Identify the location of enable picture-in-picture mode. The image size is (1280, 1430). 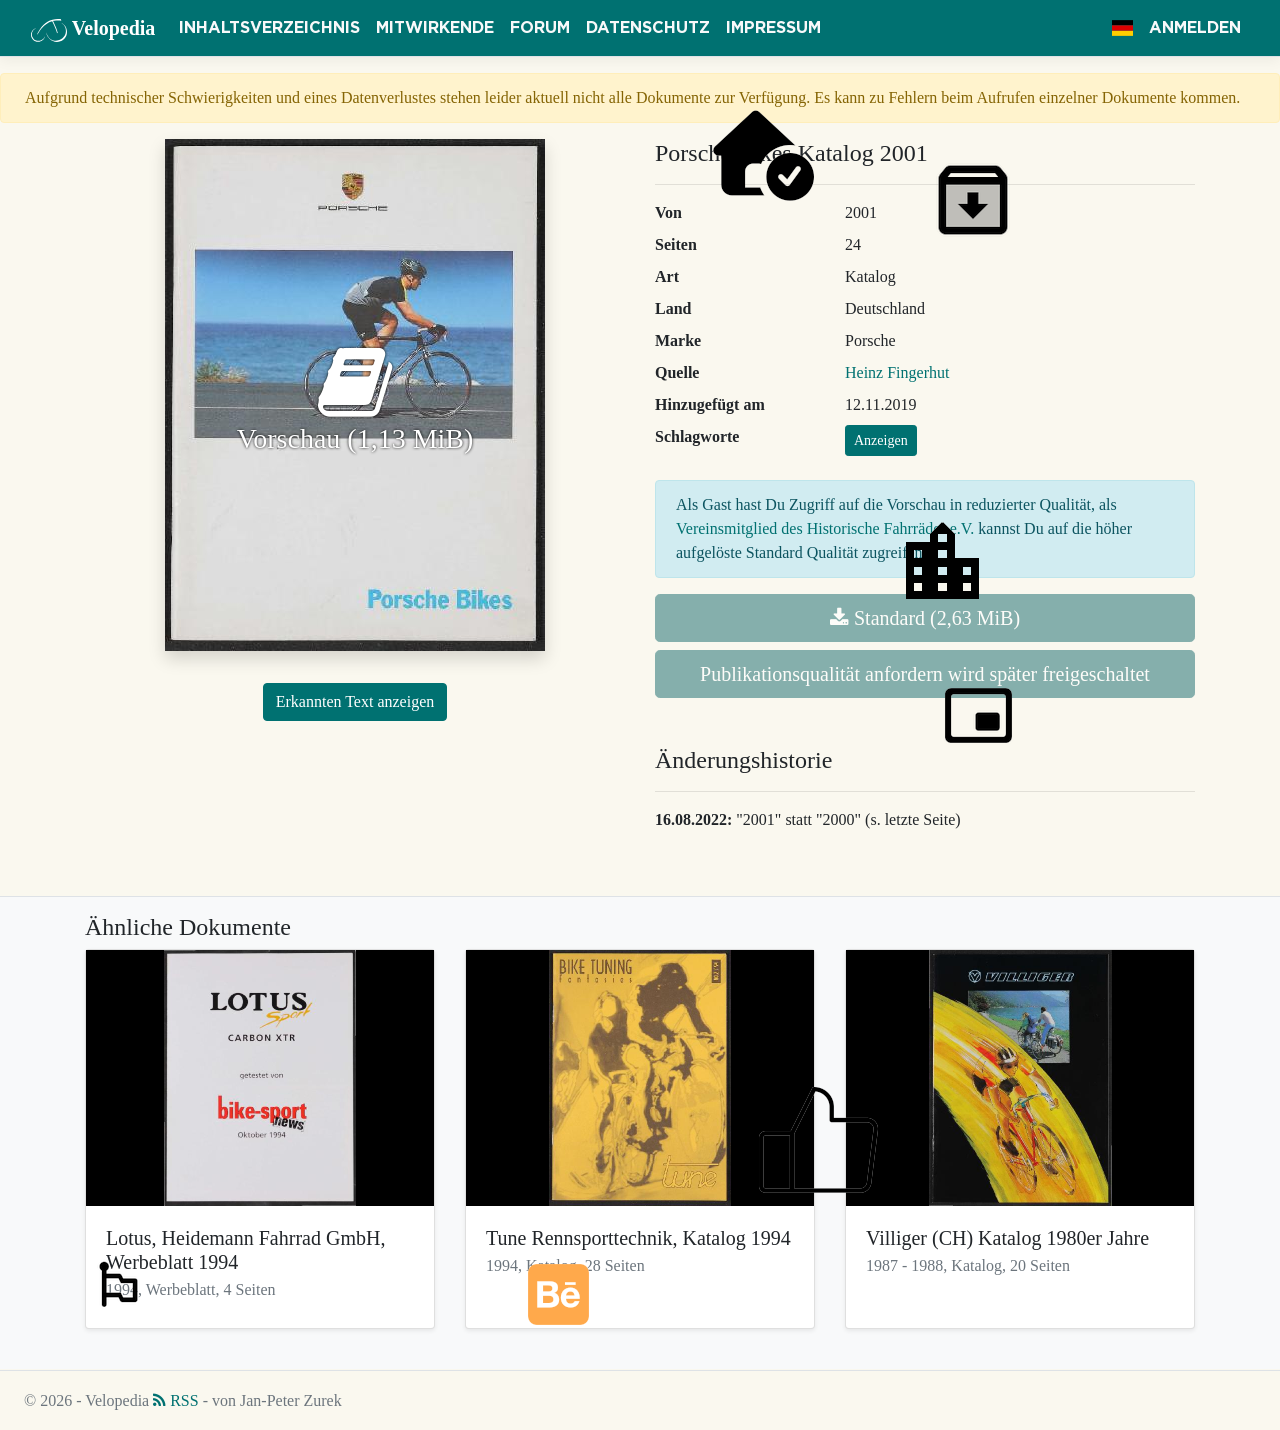
(978, 715).